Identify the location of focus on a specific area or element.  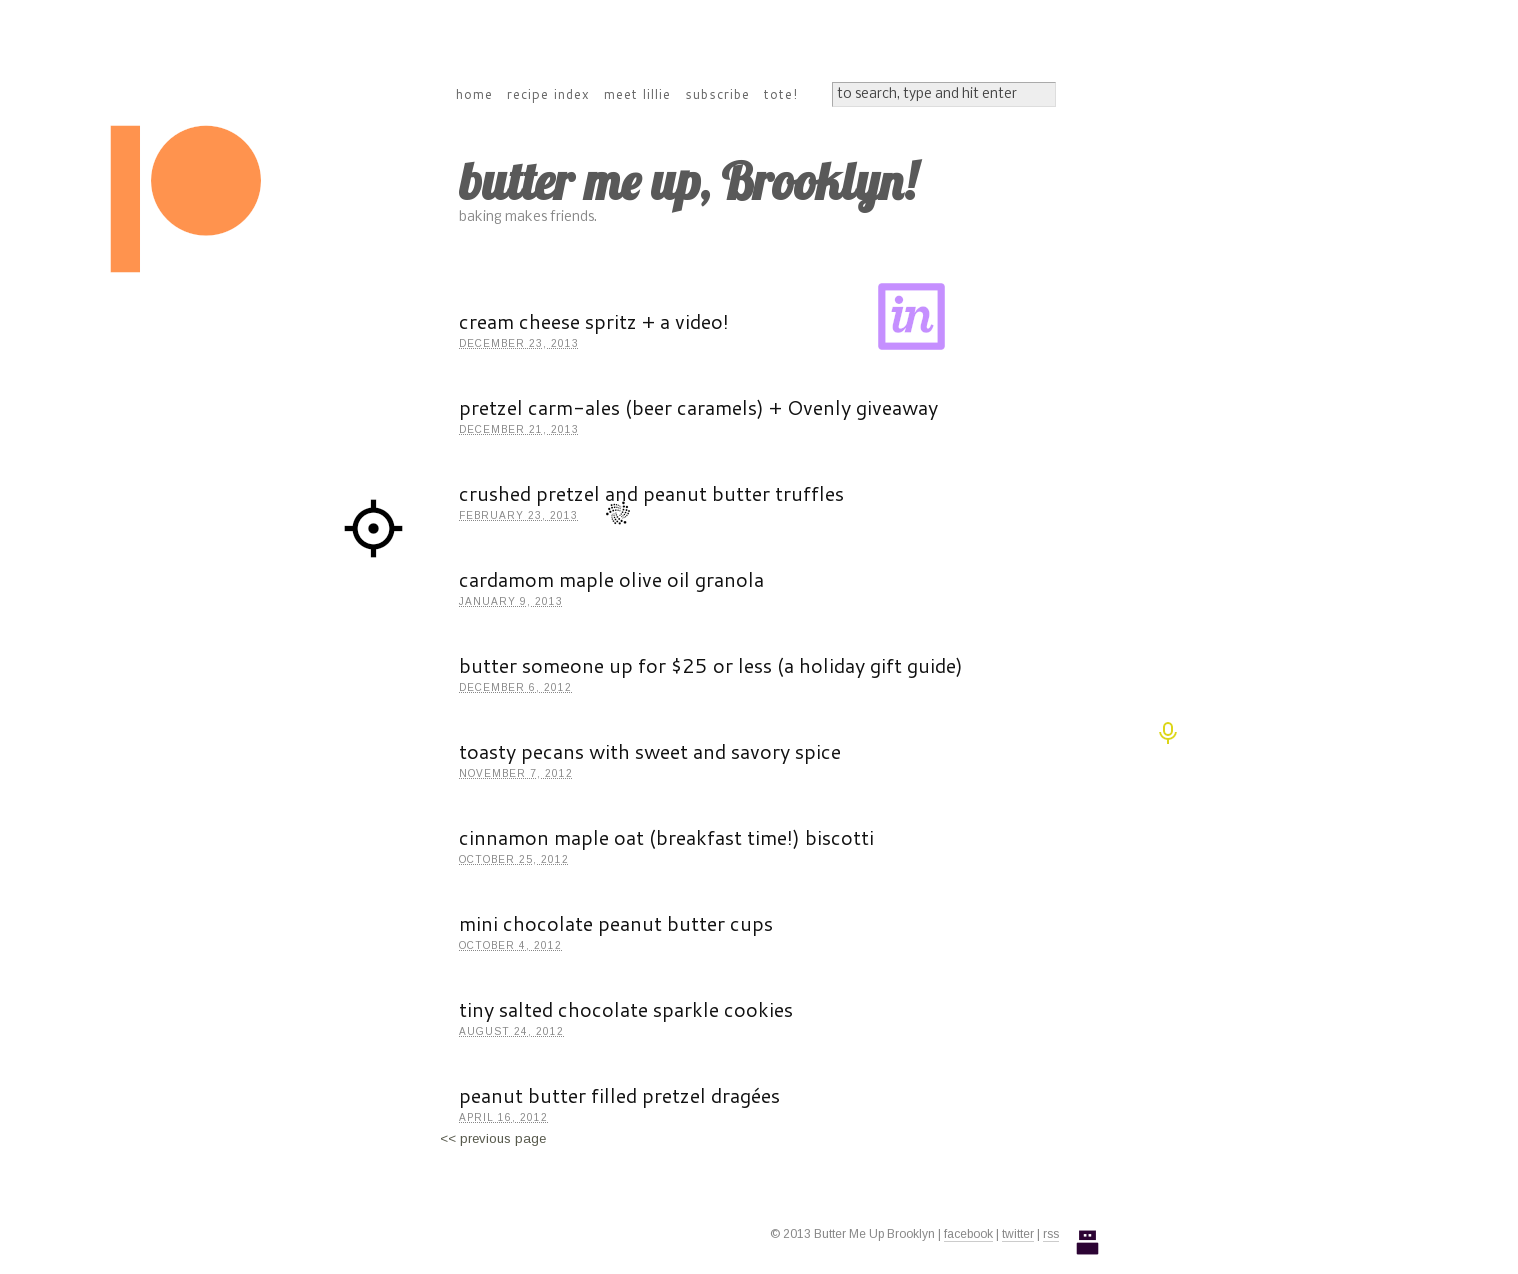
(373, 528).